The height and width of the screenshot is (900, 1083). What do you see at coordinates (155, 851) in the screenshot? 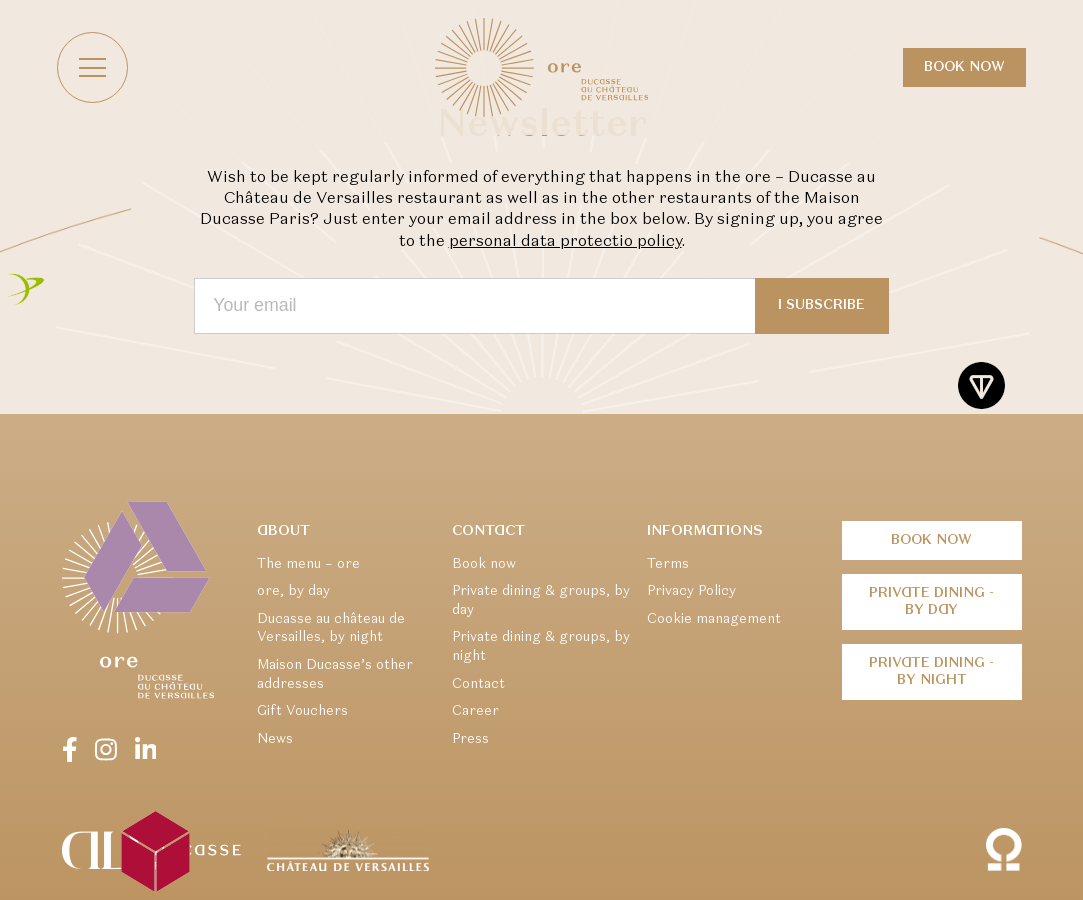
I see `open the Task app` at bounding box center [155, 851].